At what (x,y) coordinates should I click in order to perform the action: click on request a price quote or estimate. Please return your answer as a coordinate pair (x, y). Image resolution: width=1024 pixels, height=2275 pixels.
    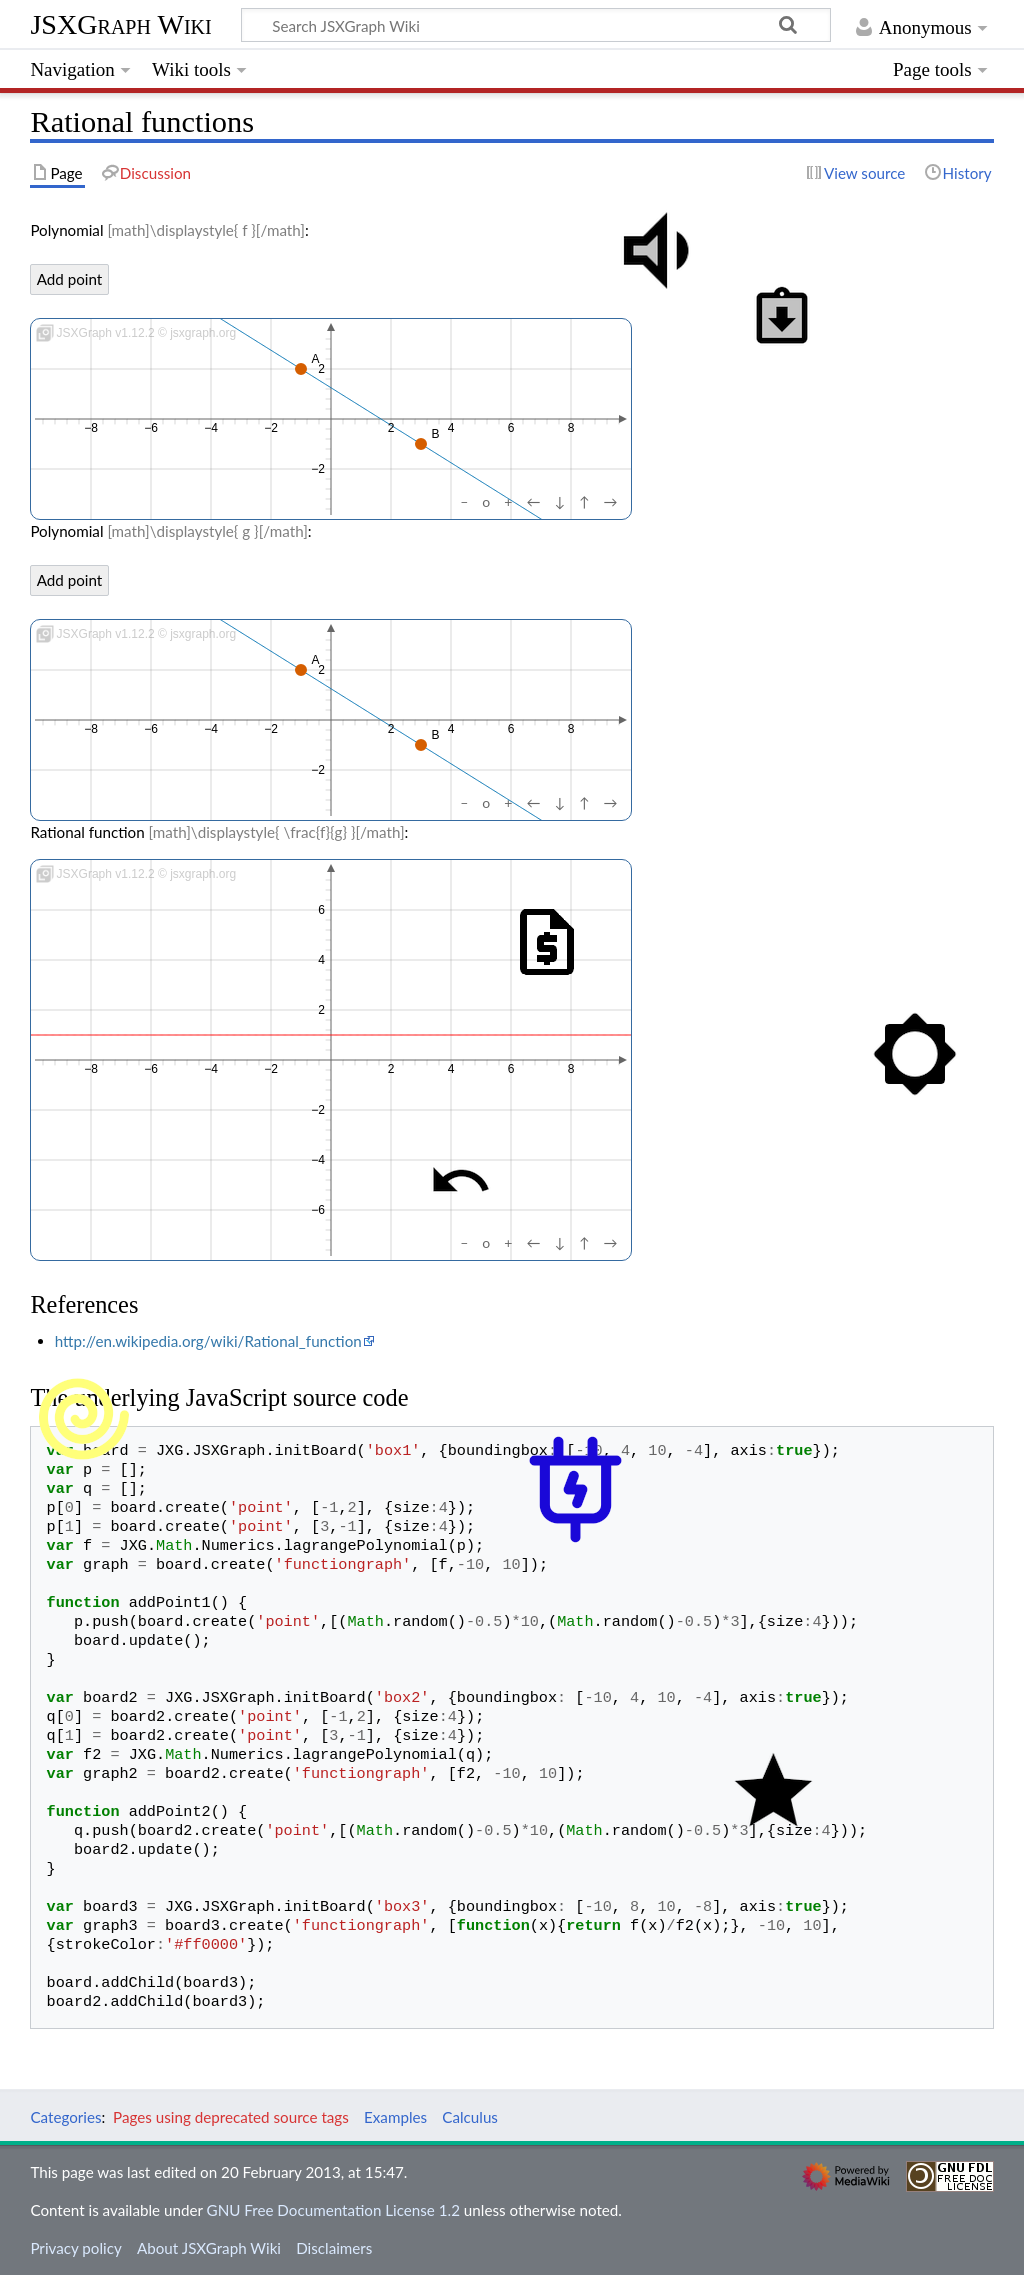
    Looking at the image, I should click on (547, 942).